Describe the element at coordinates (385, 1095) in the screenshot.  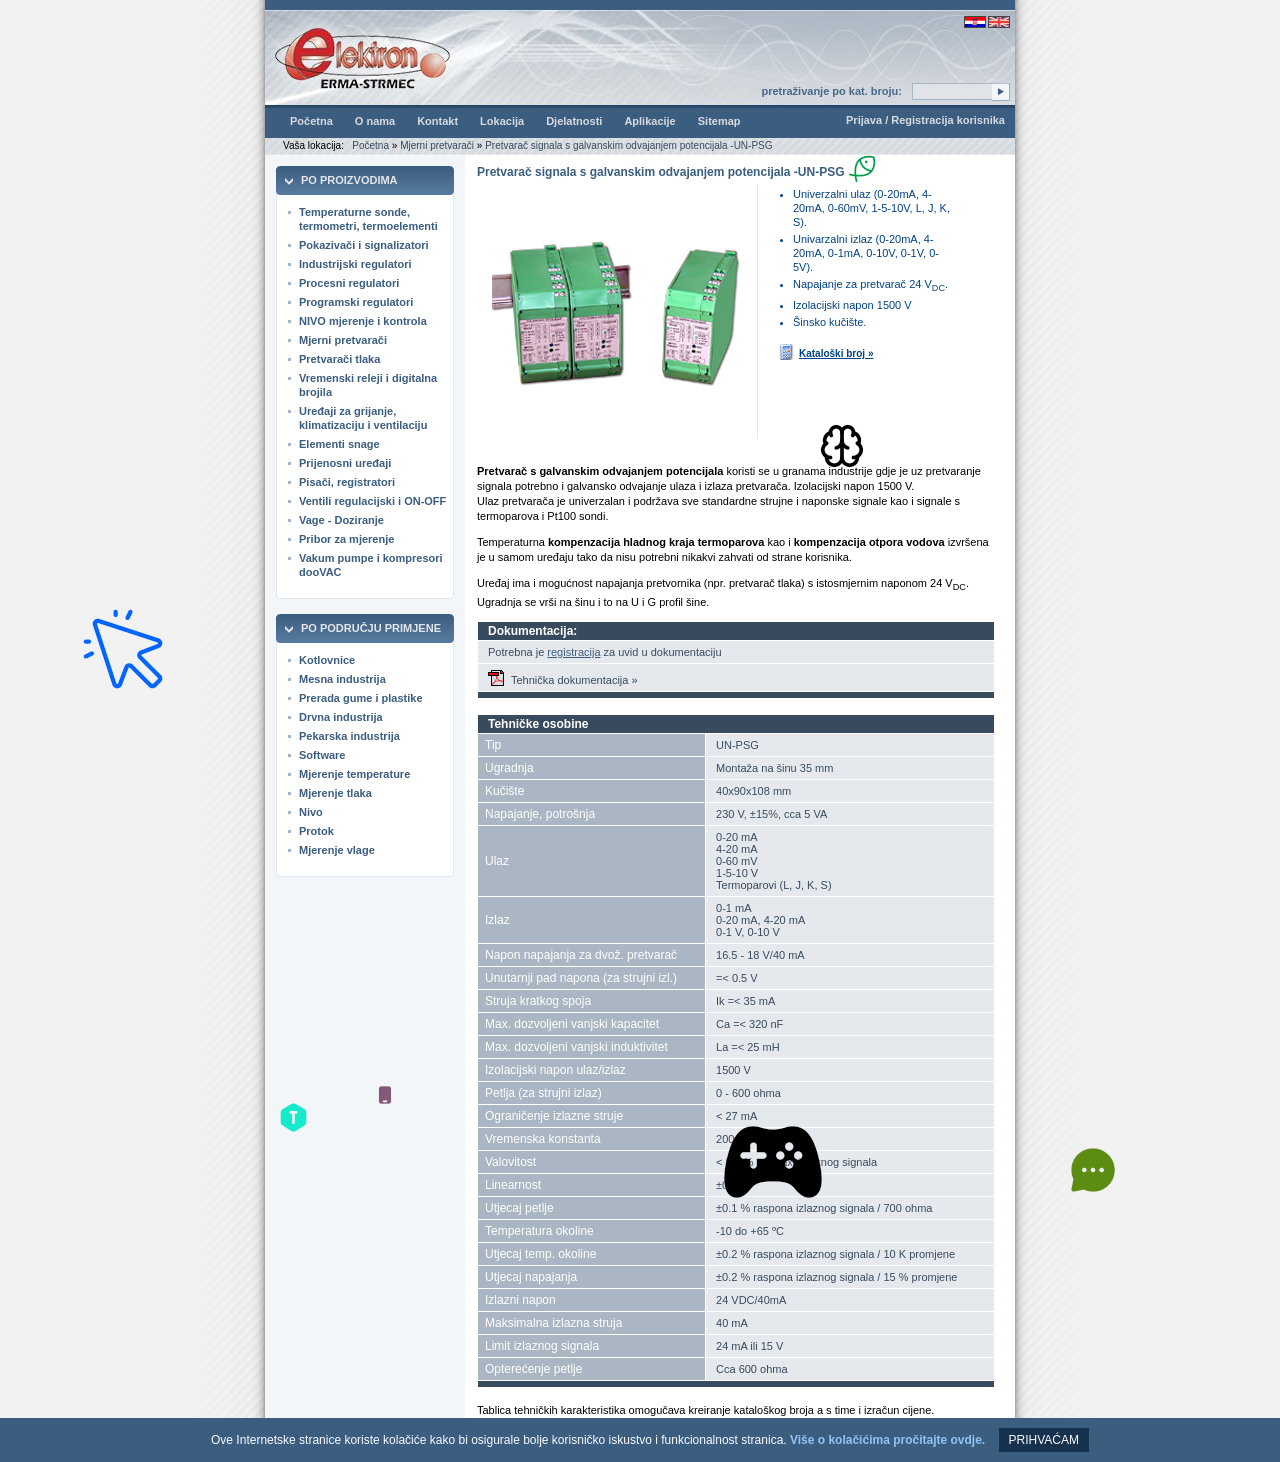
I see `indicates mobile device or smartphone` at that location.